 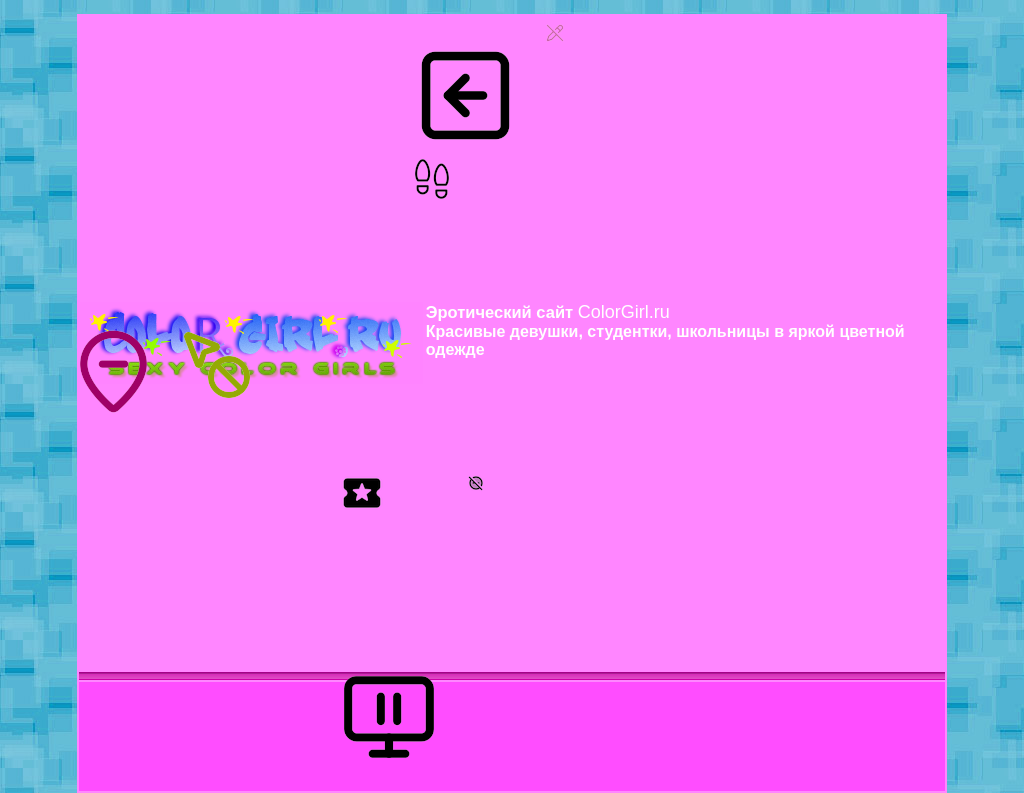 What do you see at coordinates (555, 33) in the screenshot?
I see `editing is disabled` at bounding box center [555, 33].